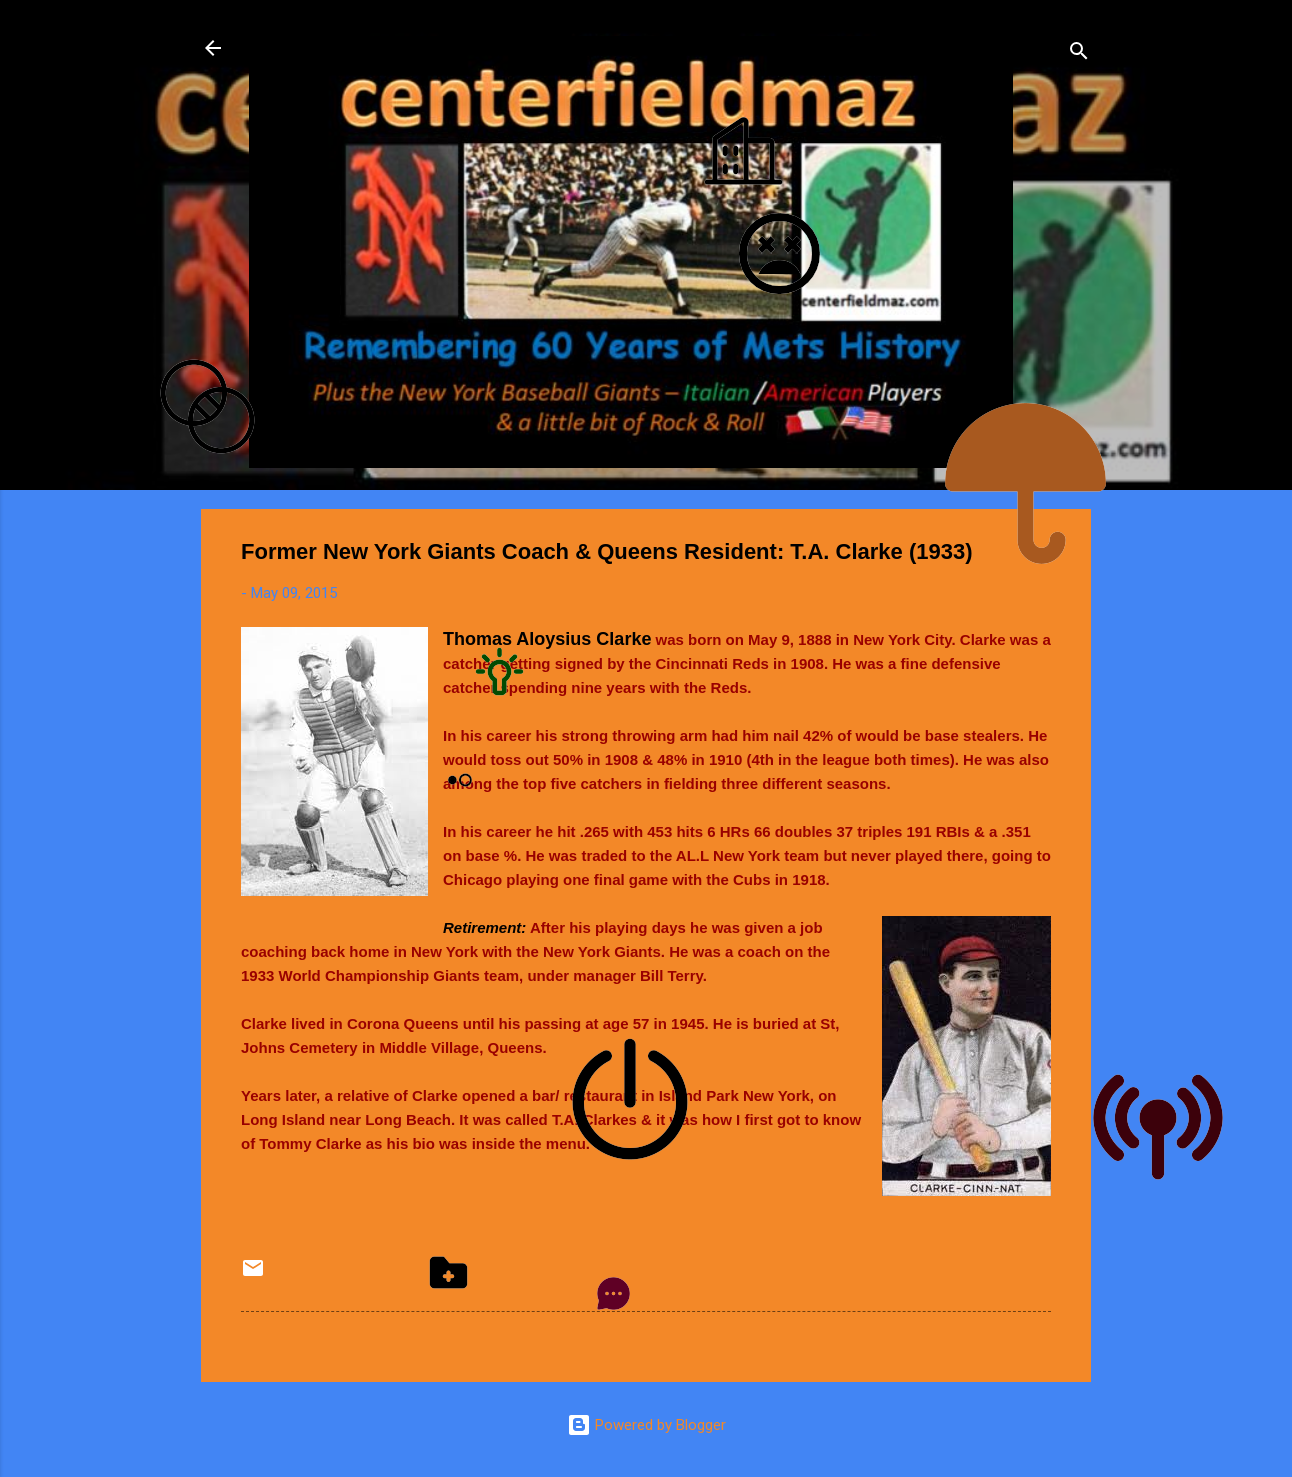 This screenshot has width=1292, height=1477. I want to click on access tips or suggestions, so click(499, 671).